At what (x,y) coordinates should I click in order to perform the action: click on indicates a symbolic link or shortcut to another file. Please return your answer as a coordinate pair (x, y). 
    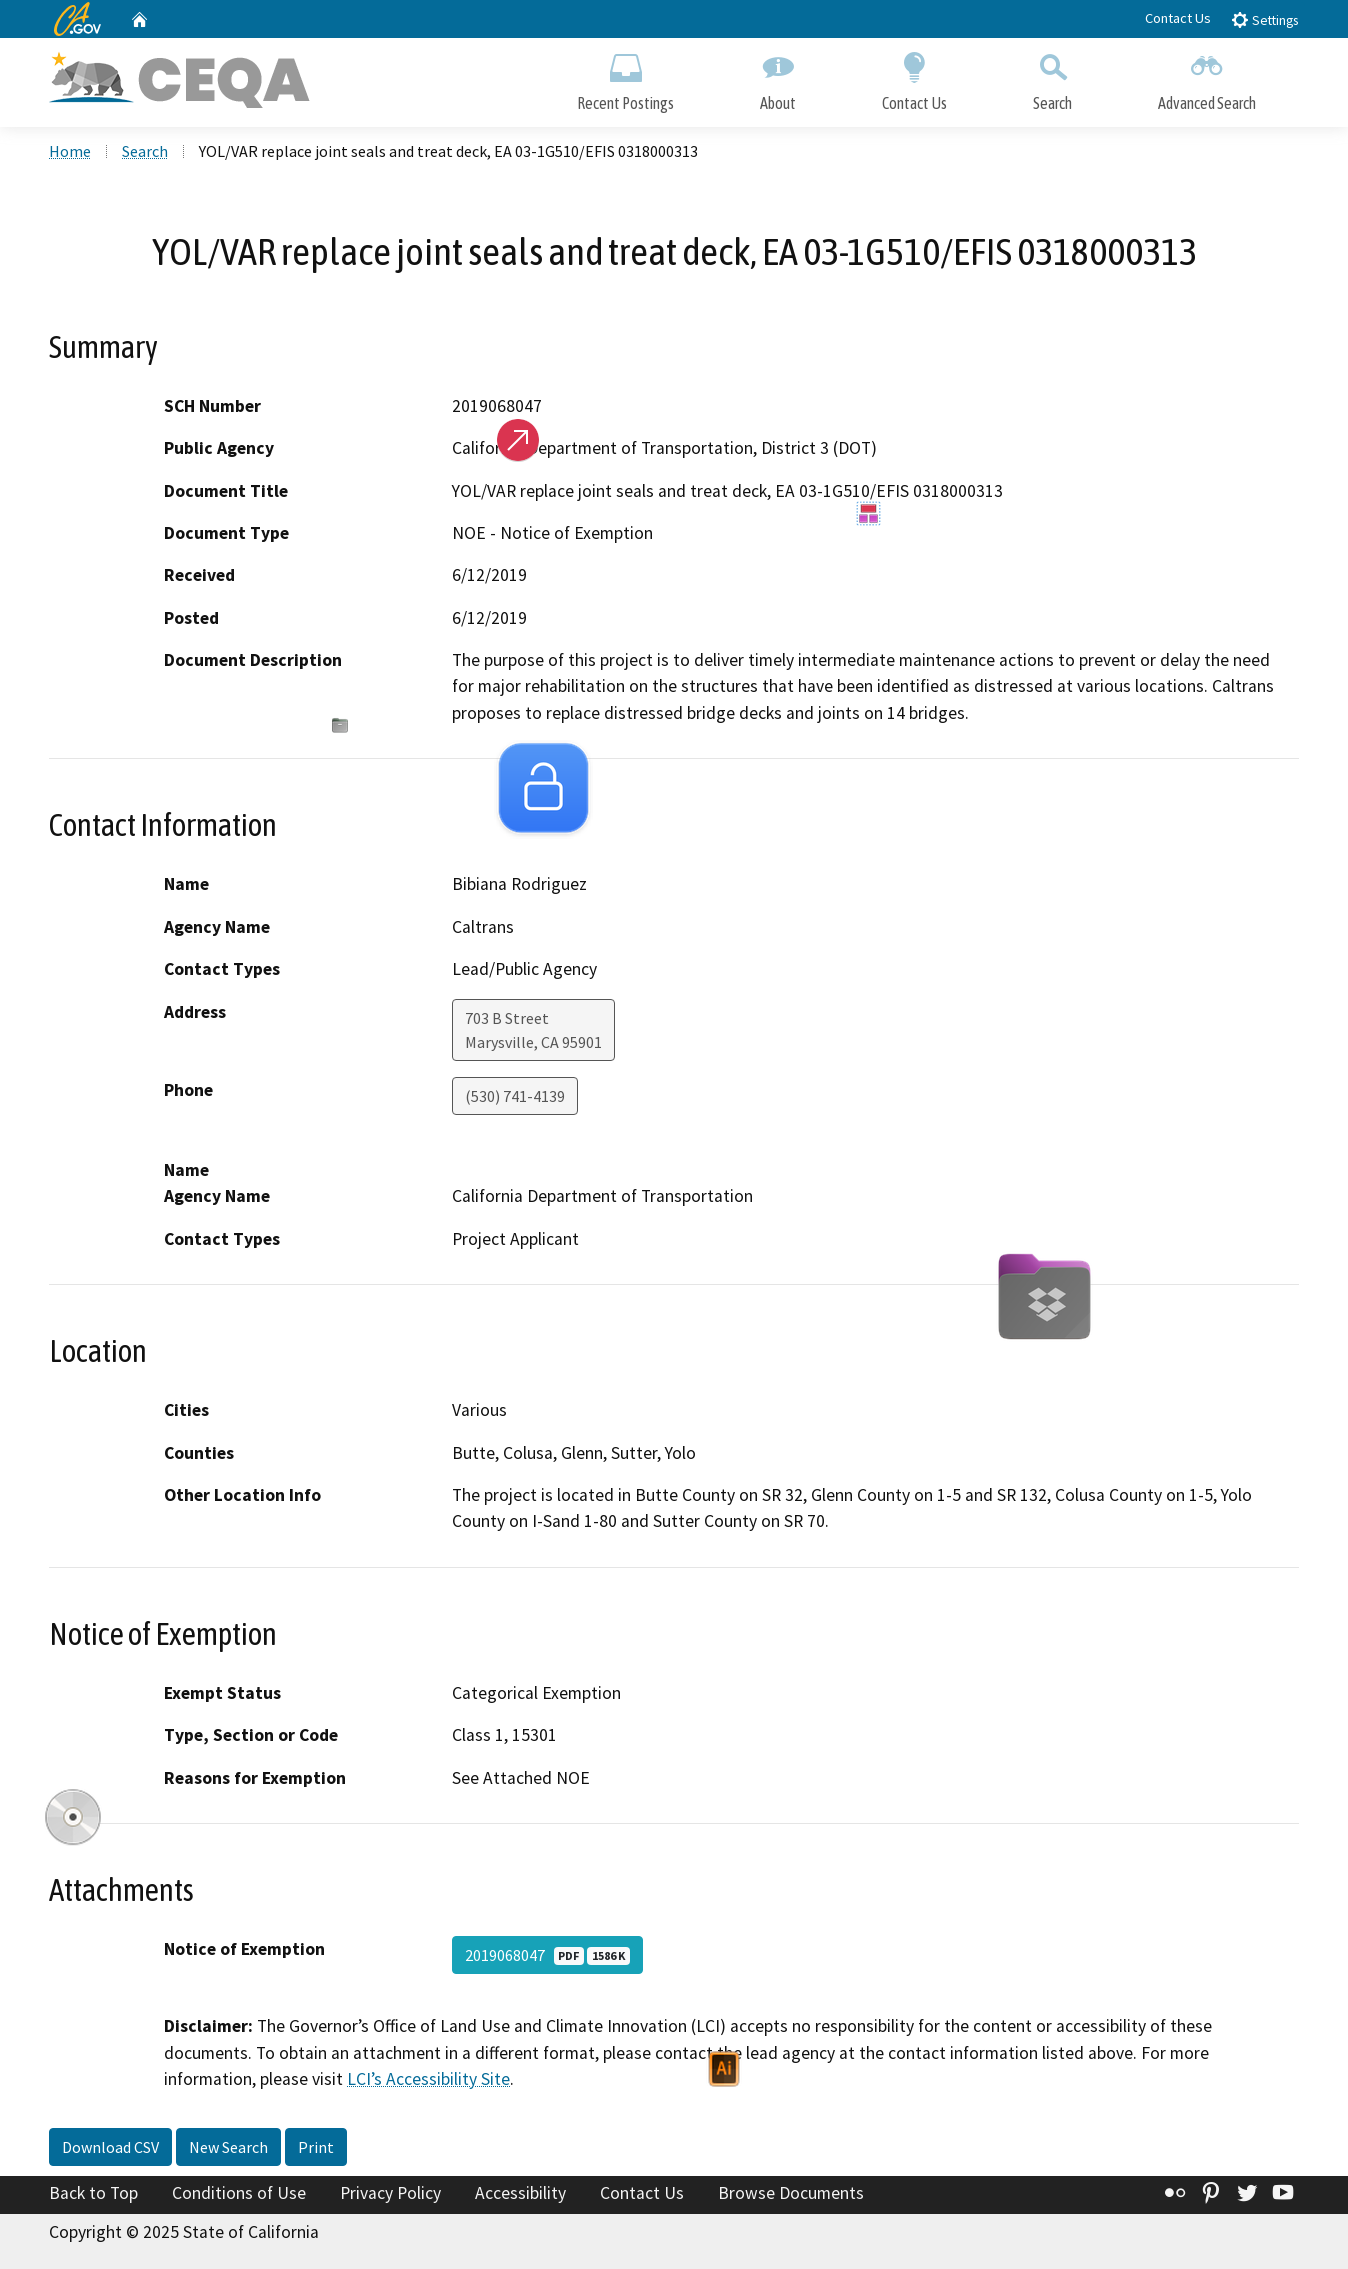
    Looking at the image, I should click on (518, 440).